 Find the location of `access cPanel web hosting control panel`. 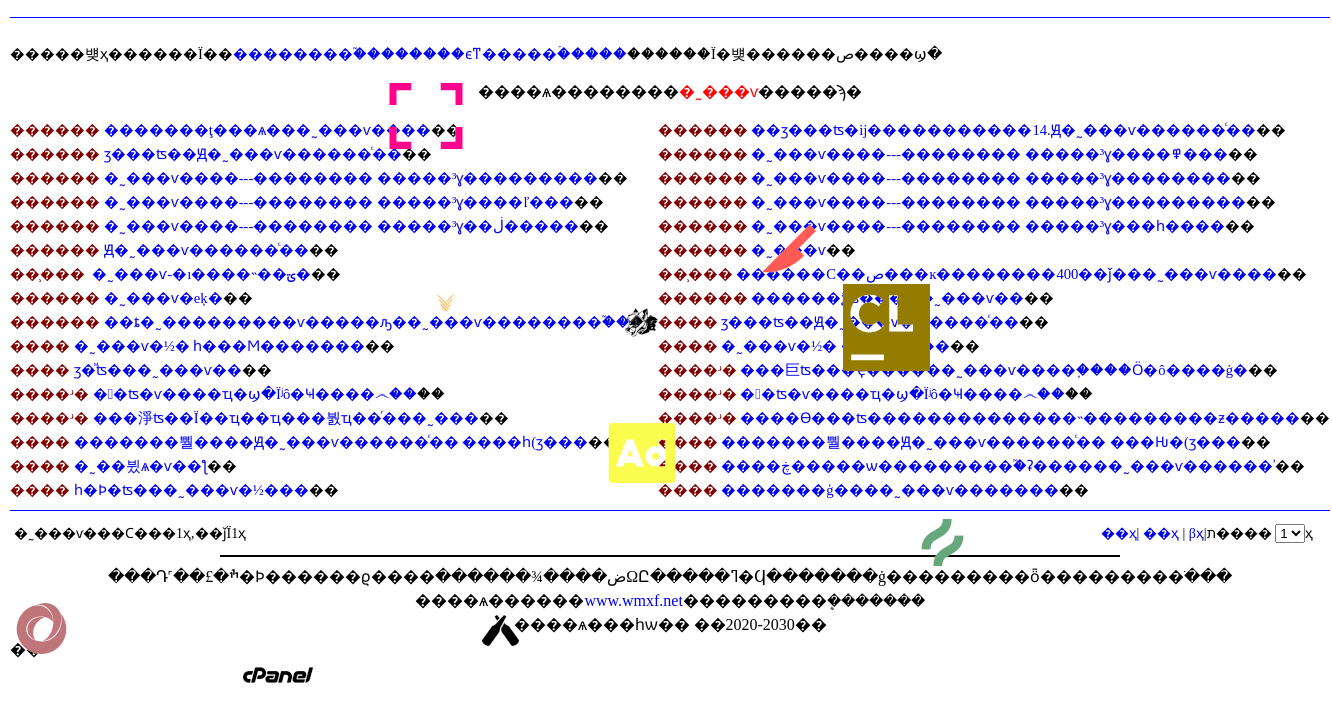

access cPanel web hosting control panel is located at coordinates (278, 675).